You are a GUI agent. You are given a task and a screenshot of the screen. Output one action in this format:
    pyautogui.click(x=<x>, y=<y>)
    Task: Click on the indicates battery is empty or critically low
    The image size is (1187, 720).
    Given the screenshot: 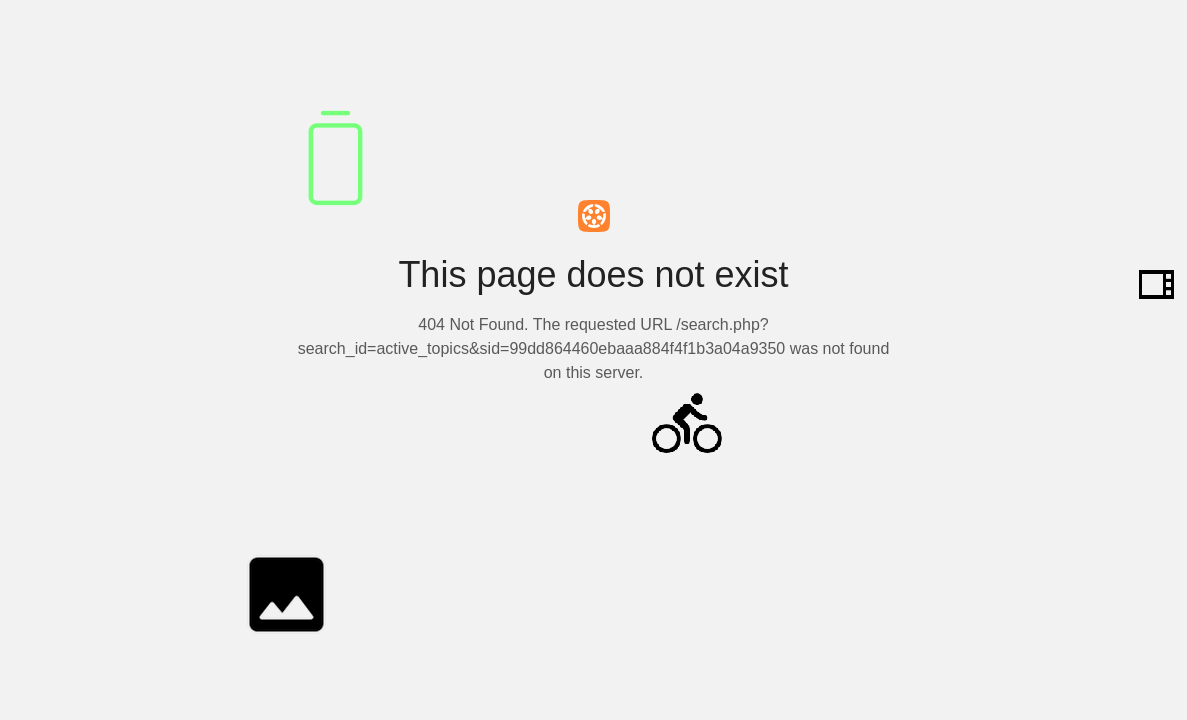 What is the action you would take?
    pyautogui.click(x=335, y=159)
    